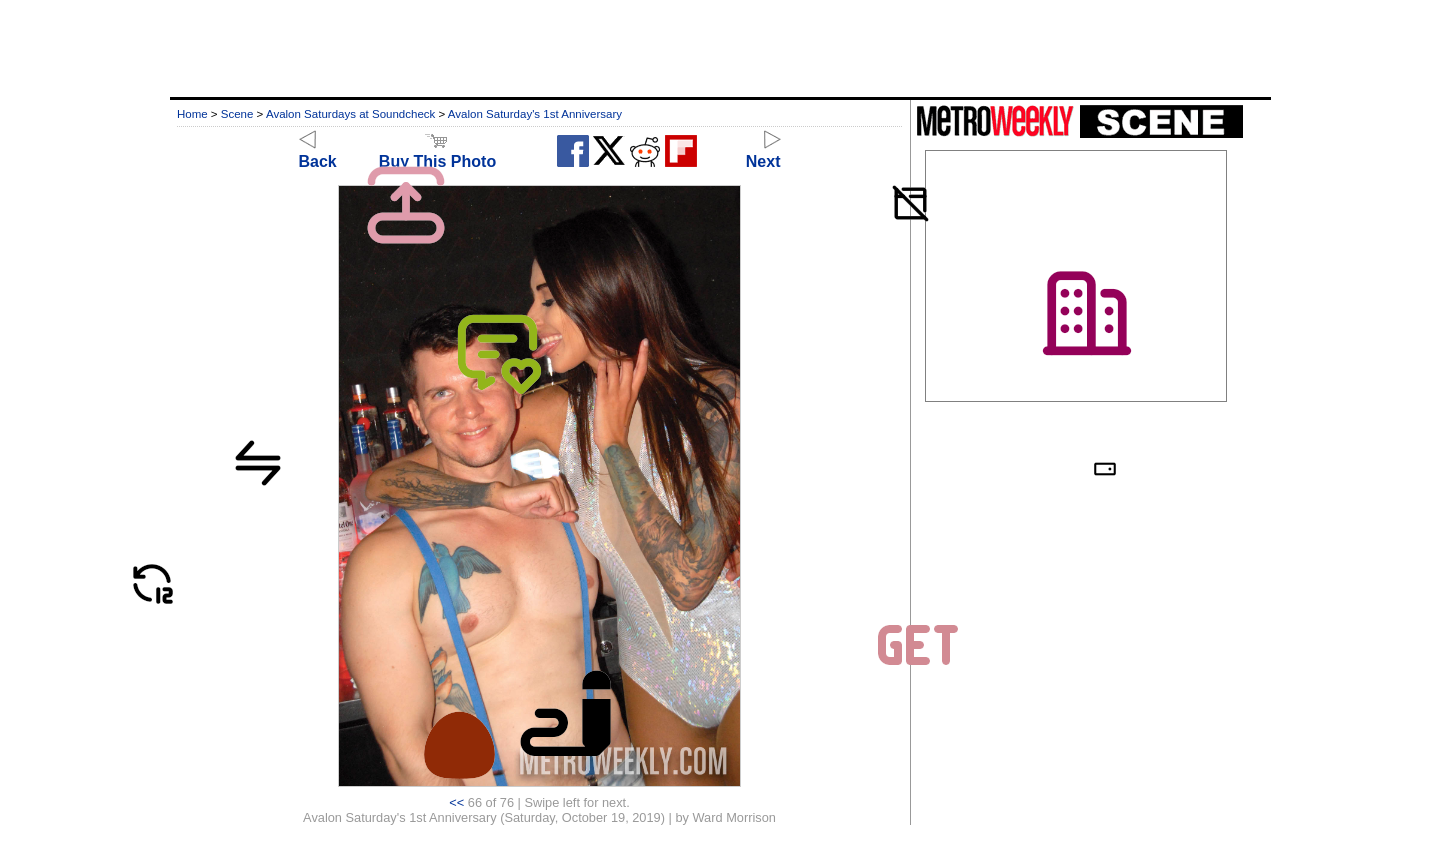 The image size is (1440, 841). Describe the element at coordinates (1087, 311) in the screenshot. I see `view nearby buildings or properties` at that location.